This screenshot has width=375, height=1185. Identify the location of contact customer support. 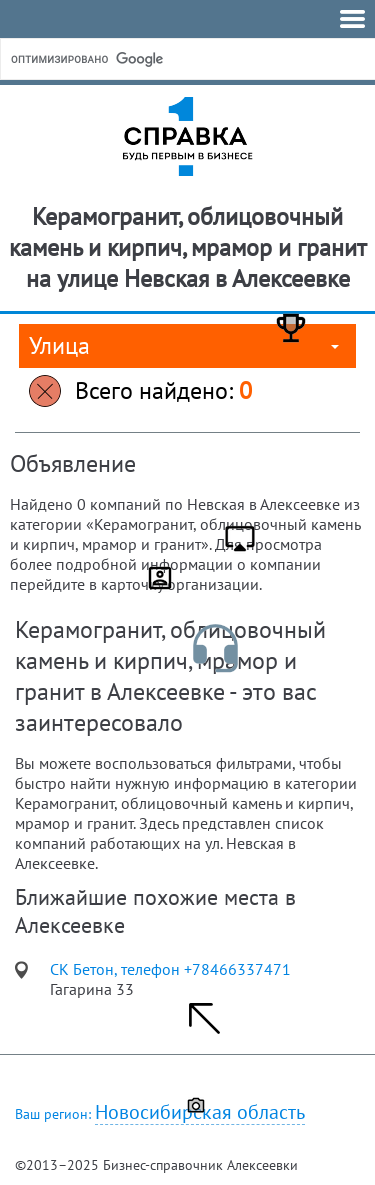
(215, 646).